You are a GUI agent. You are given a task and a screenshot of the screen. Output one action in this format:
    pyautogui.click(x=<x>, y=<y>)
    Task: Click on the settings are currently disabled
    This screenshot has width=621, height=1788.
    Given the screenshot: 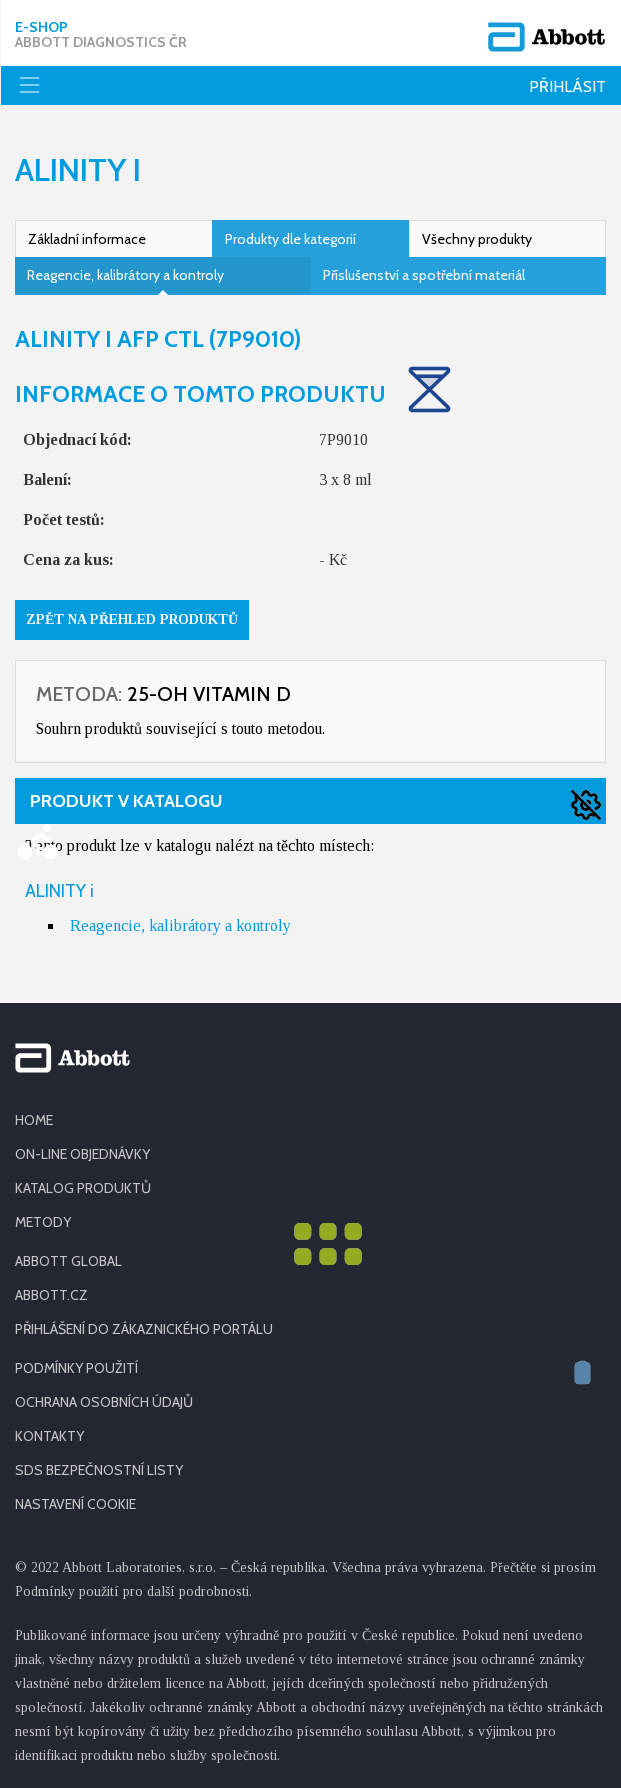 What is the action you would take?
    pyautogui.click(x=586, y=805)
    